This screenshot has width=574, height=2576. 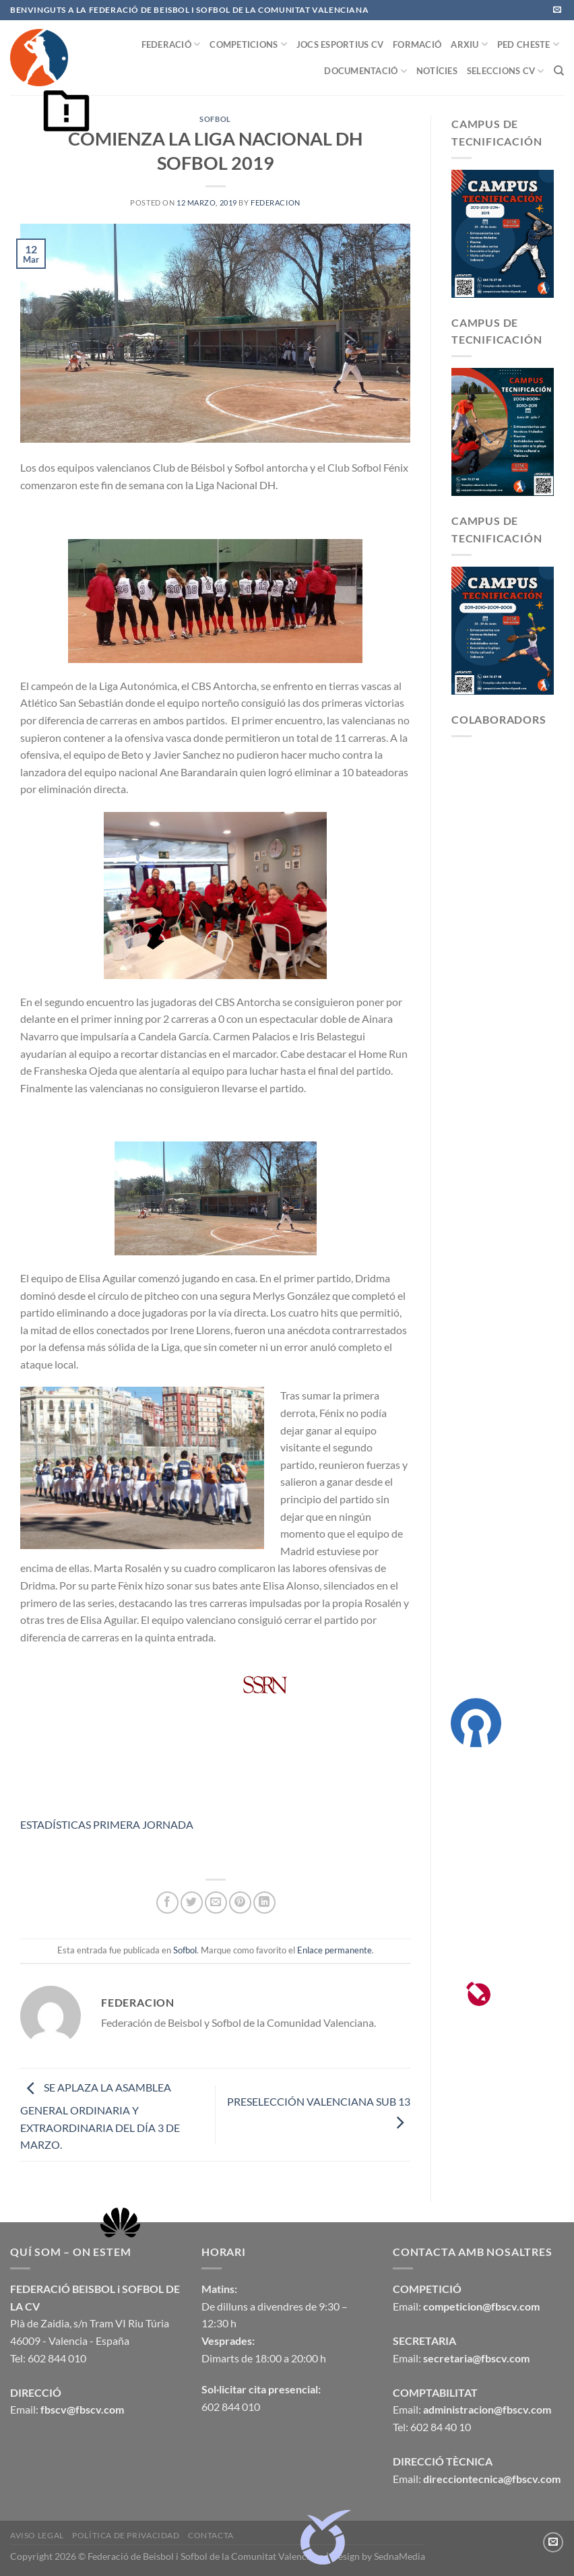 What do you see at coordinates (325, 2537) in the screenshot?
I see `open LimeSurvey application` at bounding box center [325, 2537].